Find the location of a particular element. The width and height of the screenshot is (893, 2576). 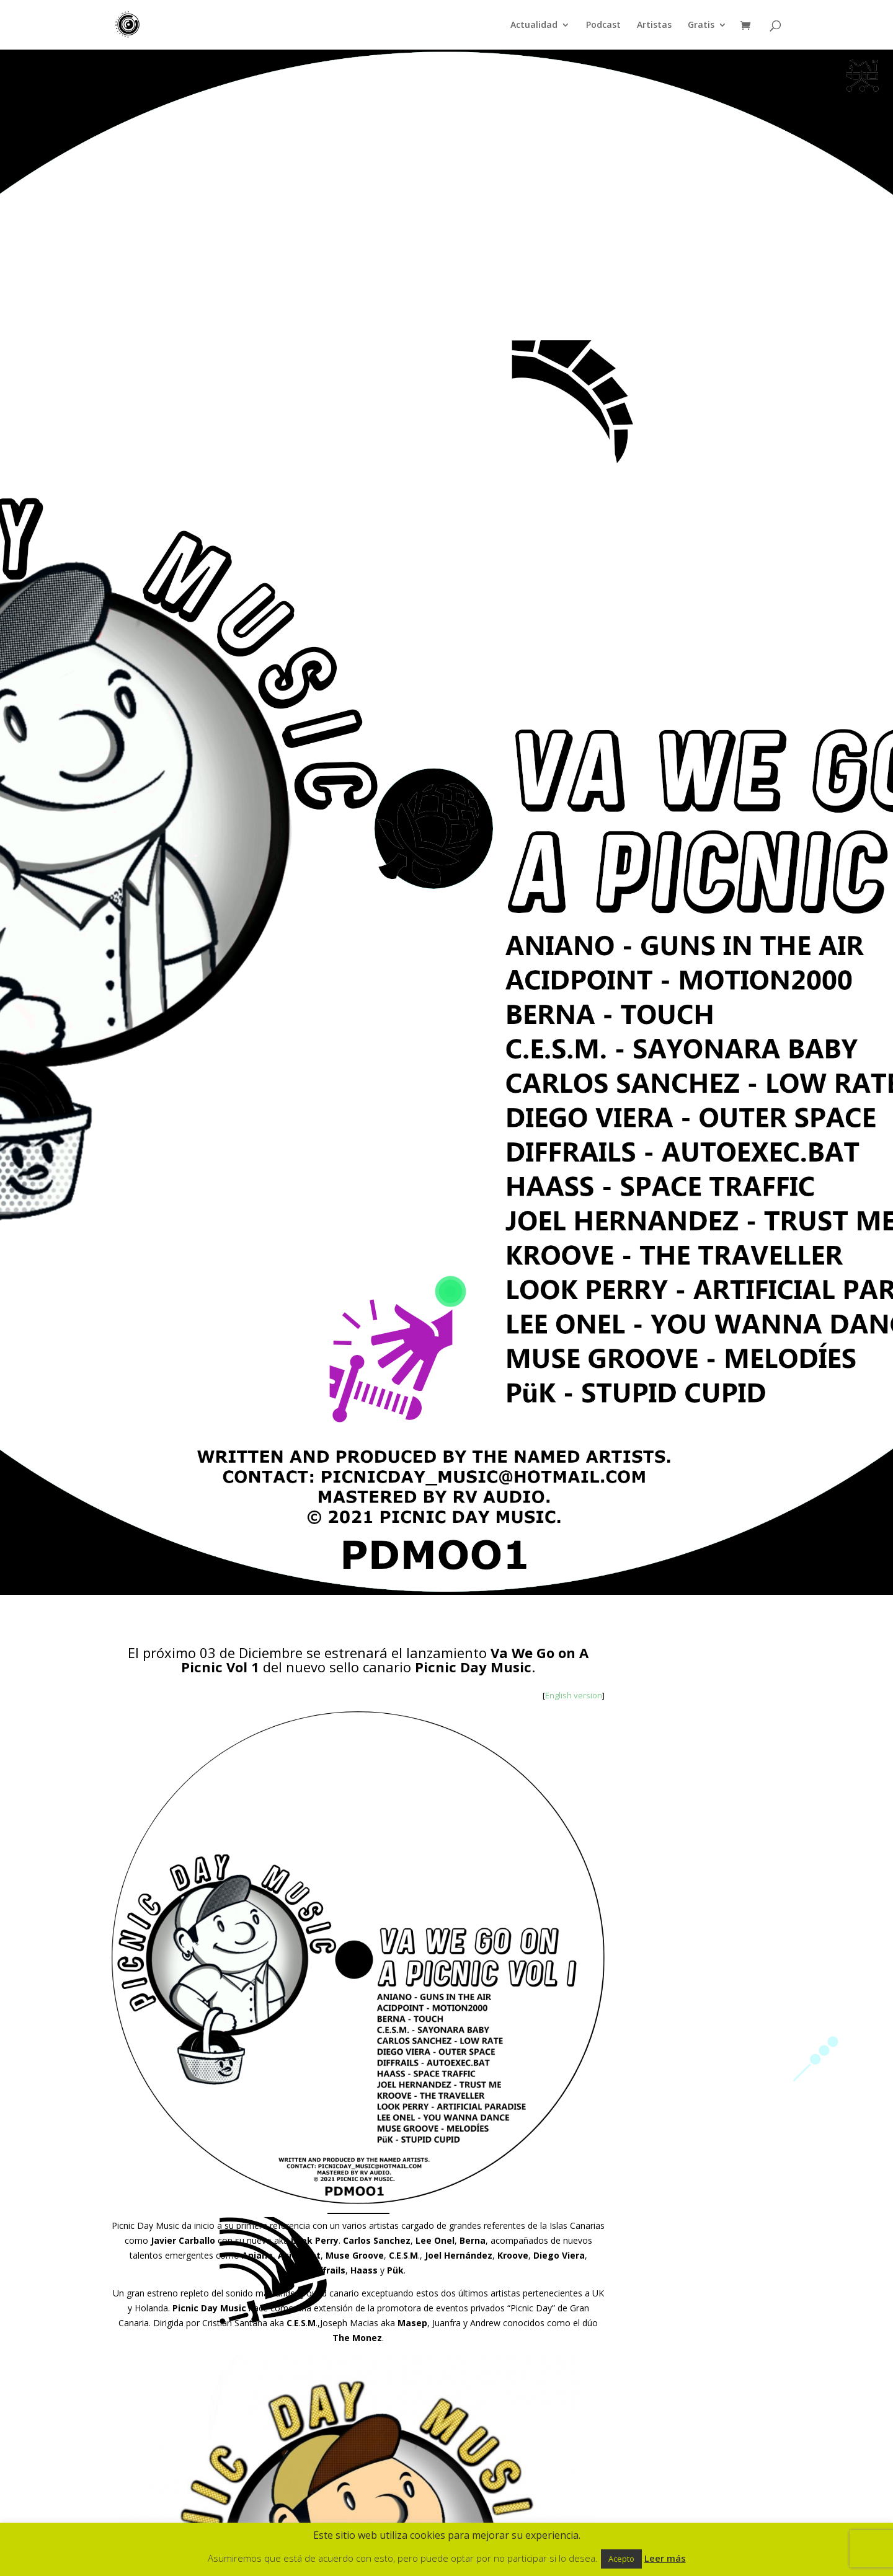

Japanese dango food item in a restaurant or food delivery app is located at coordinates (815, 2059).